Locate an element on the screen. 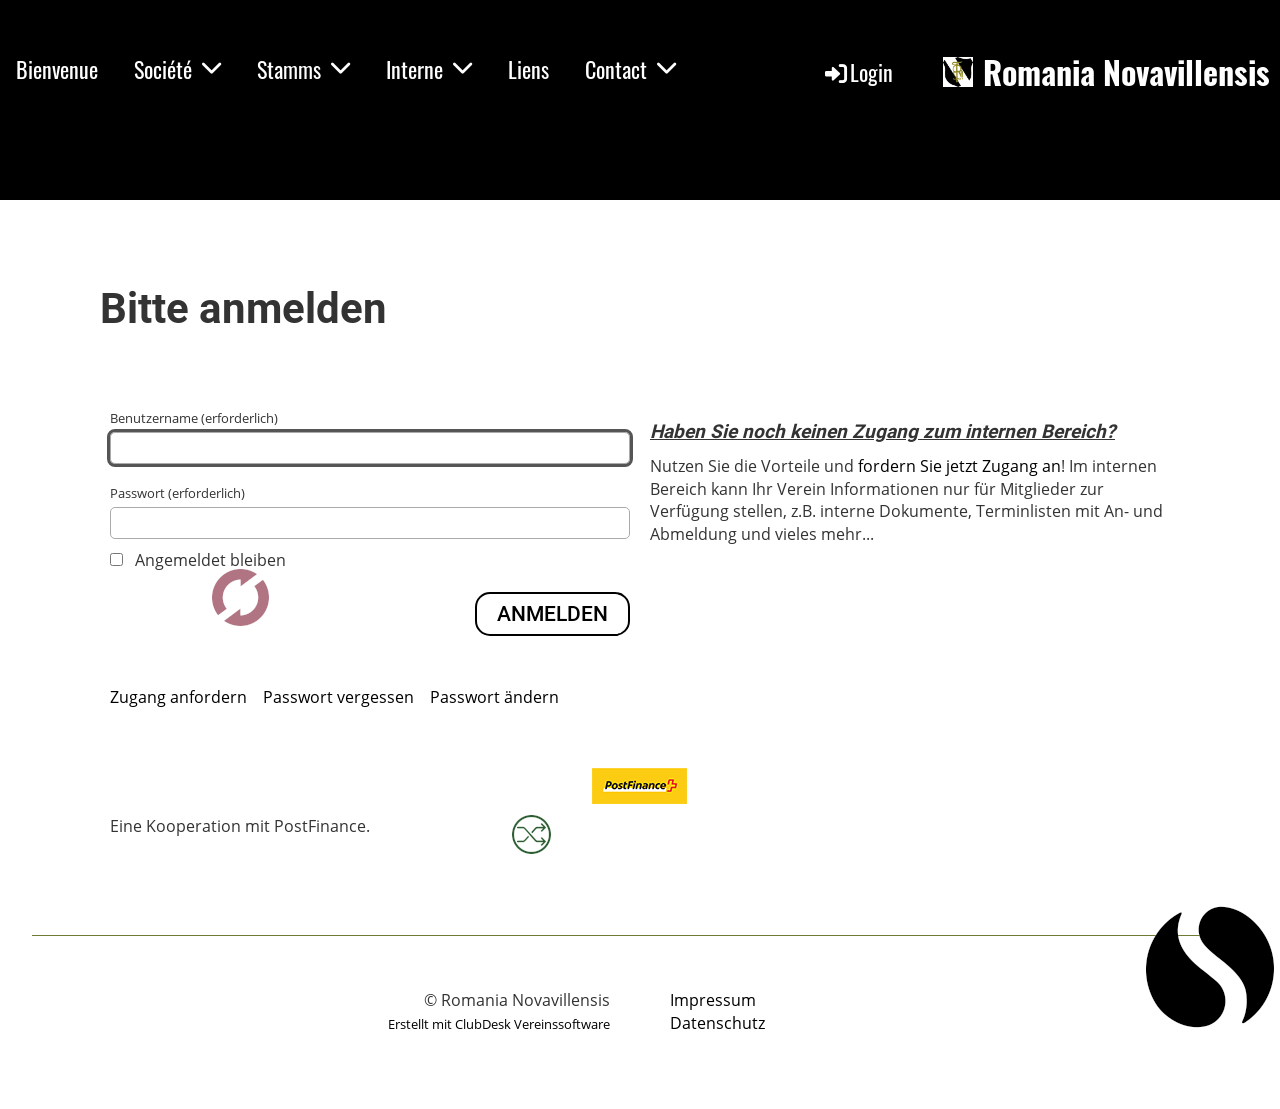 This screenshot has width=1280, height=1109. open MLflow machine learning platform is located at coordinates (240, 597).